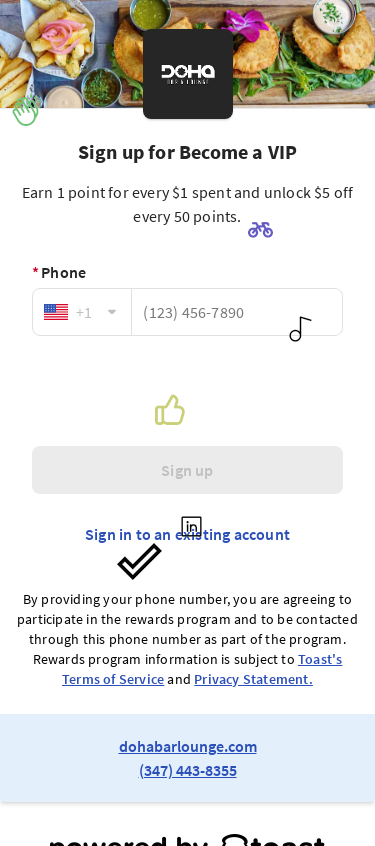  Describe the element at coordinates (170, 409) in the screenshot. I see `like or upvote content` at that location.